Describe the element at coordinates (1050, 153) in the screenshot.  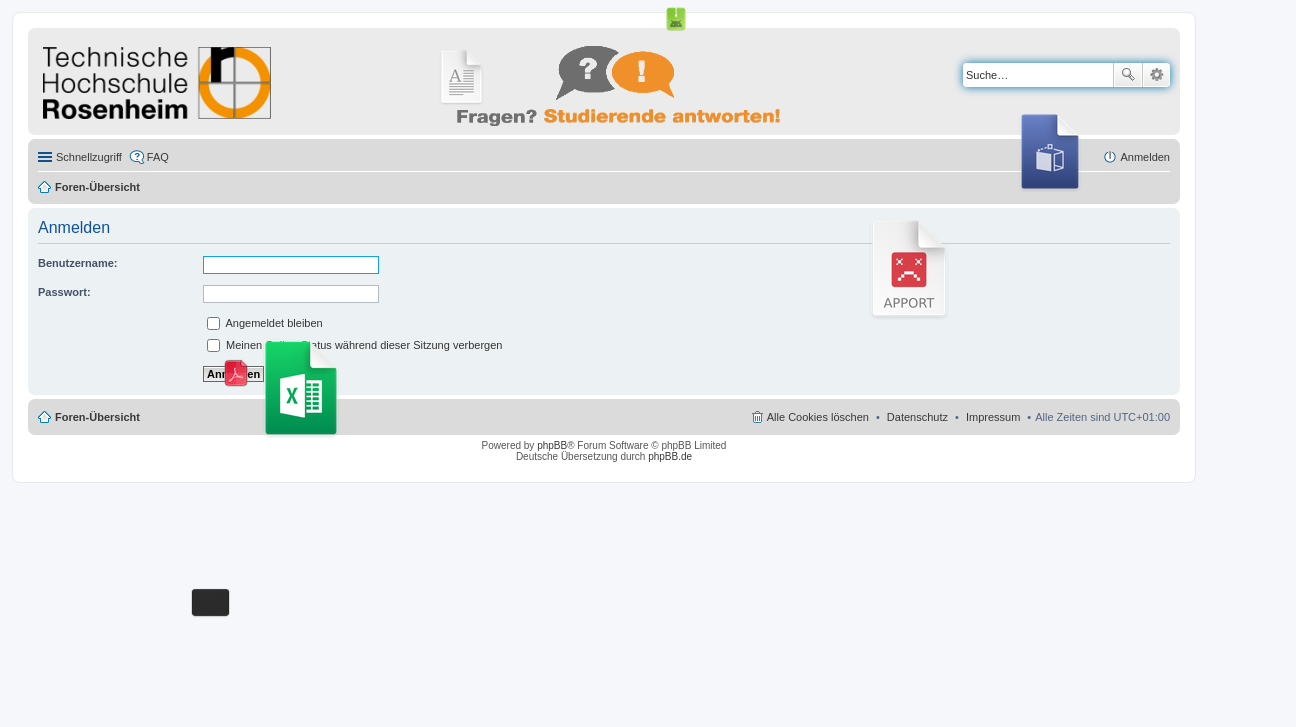
I see `a DWG file containing CAD or 3D drawing data` at that location.